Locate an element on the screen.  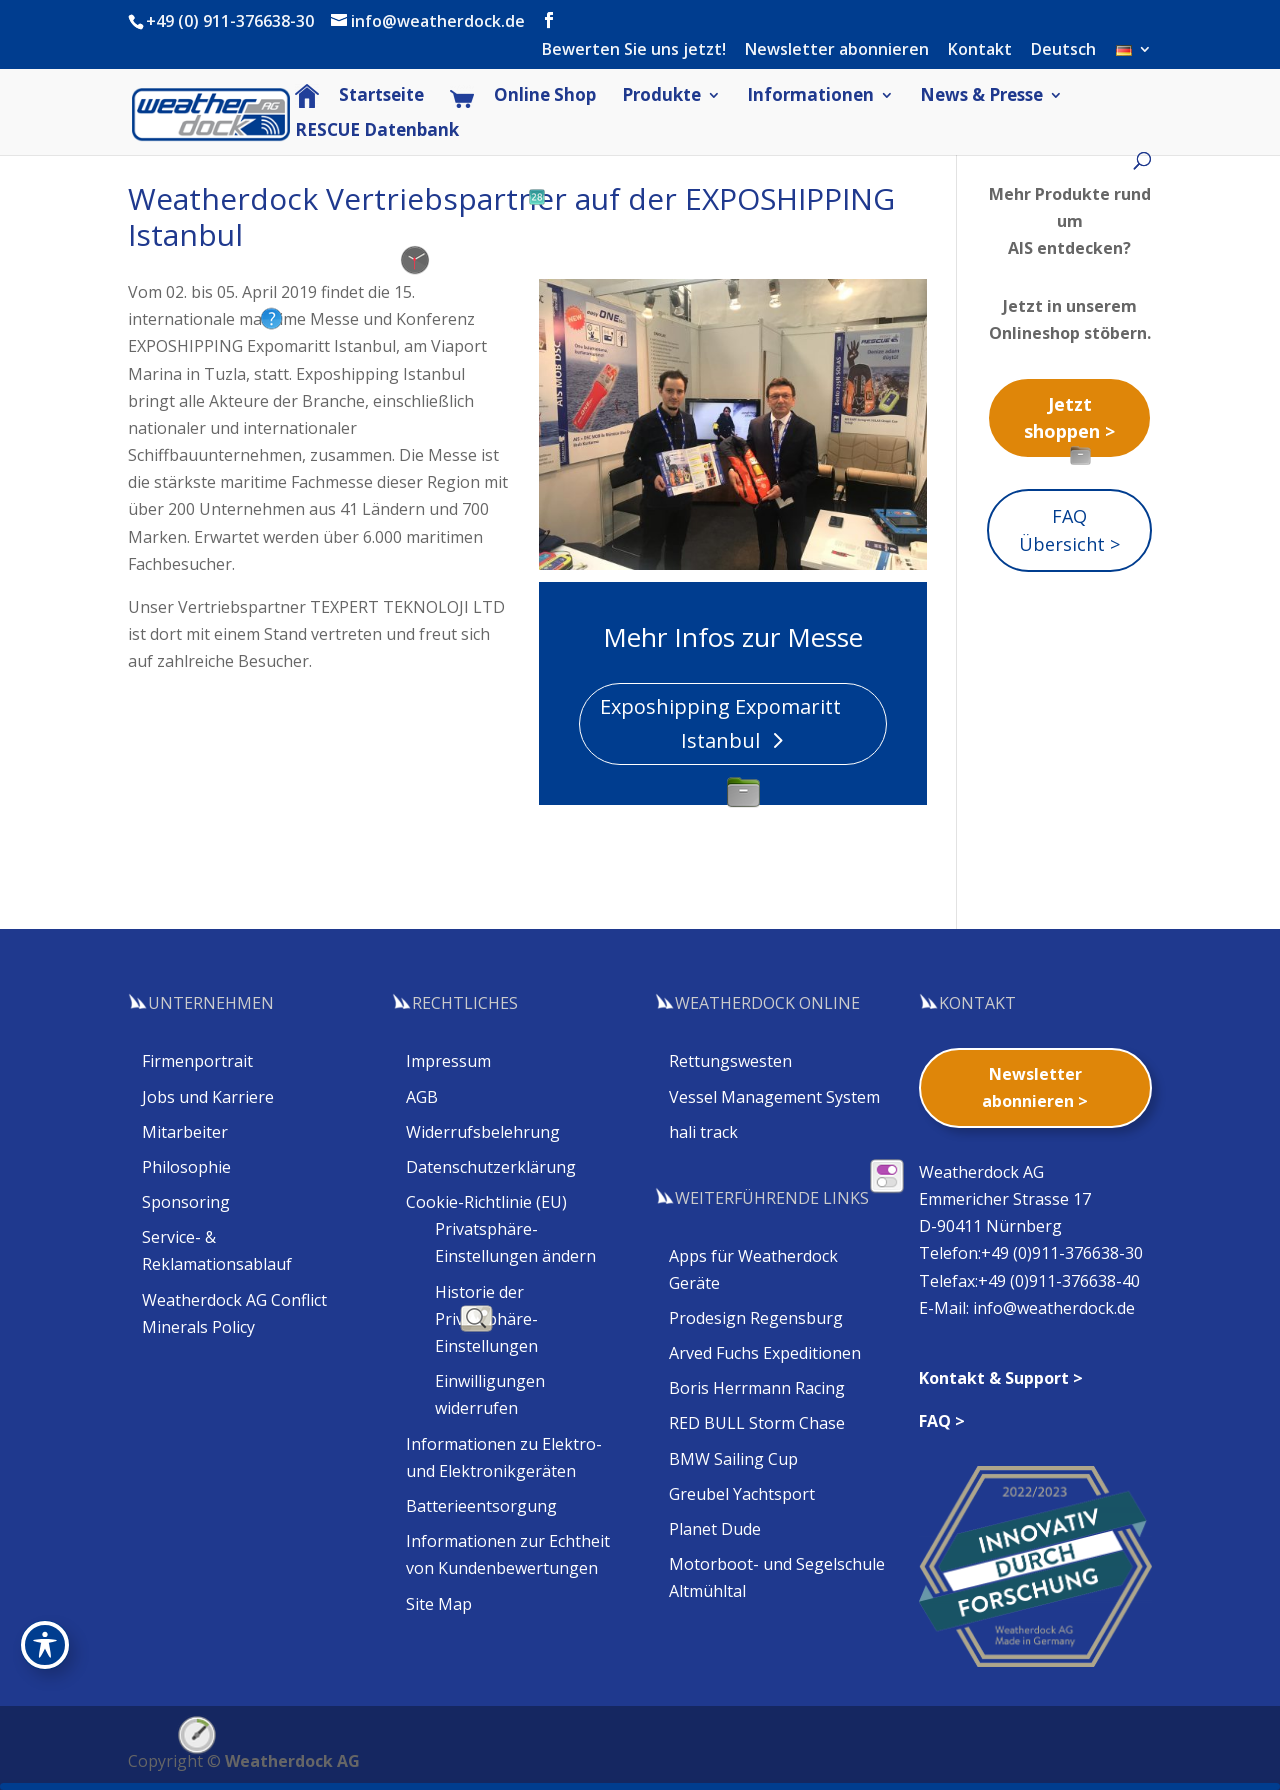
access help and support documentation is located at coordinates (271, 318).